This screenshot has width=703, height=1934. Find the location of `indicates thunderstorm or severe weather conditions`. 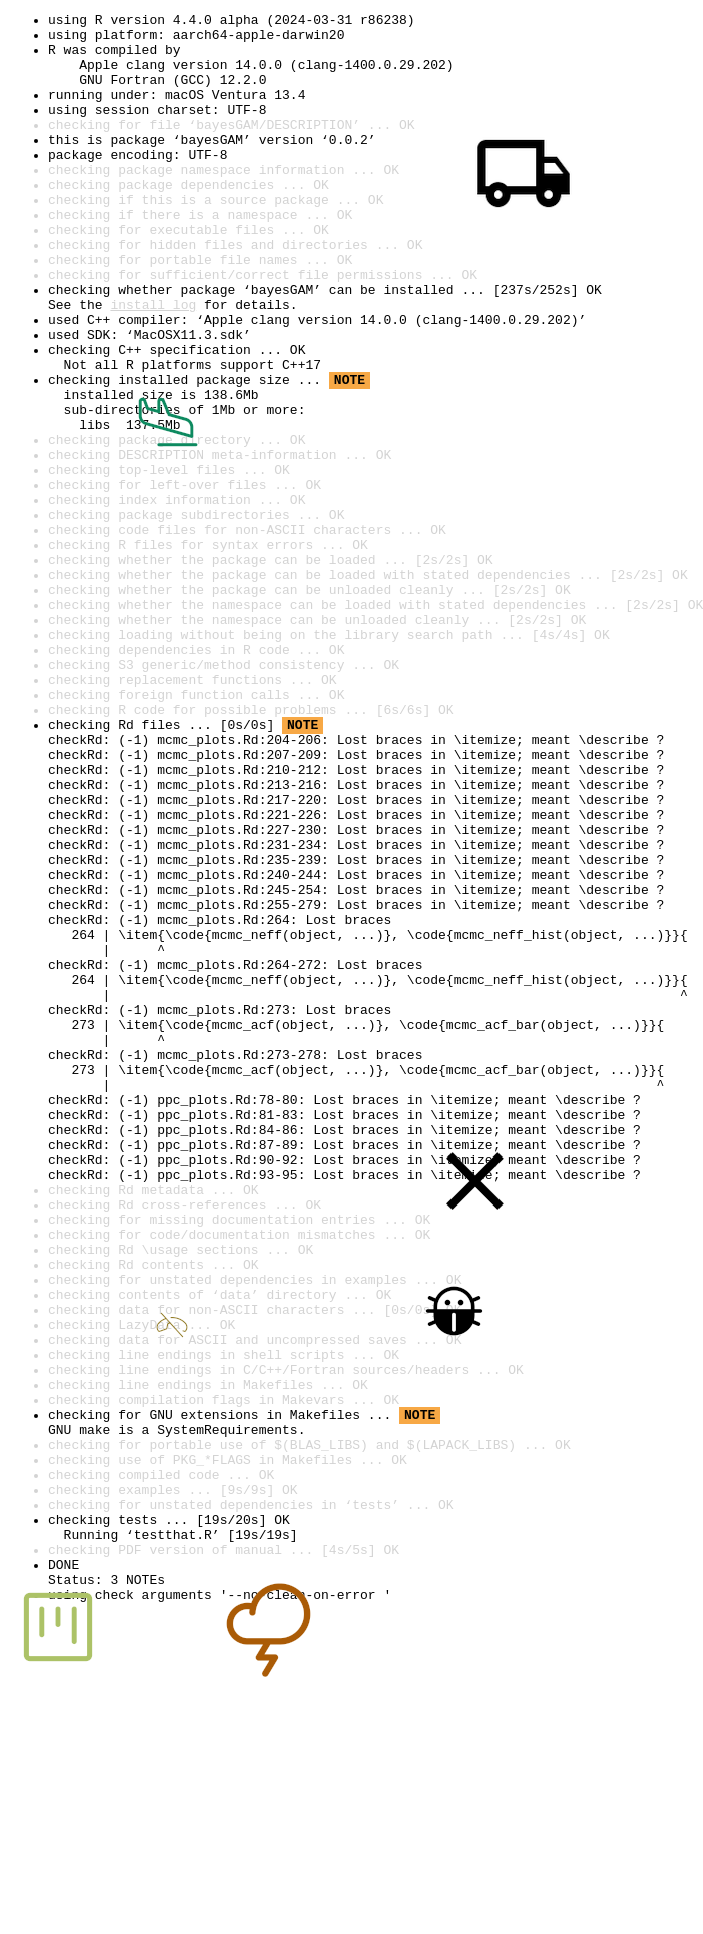

indicates thunderstorm or severe weather conditions is located at coordinates (268, 1628).